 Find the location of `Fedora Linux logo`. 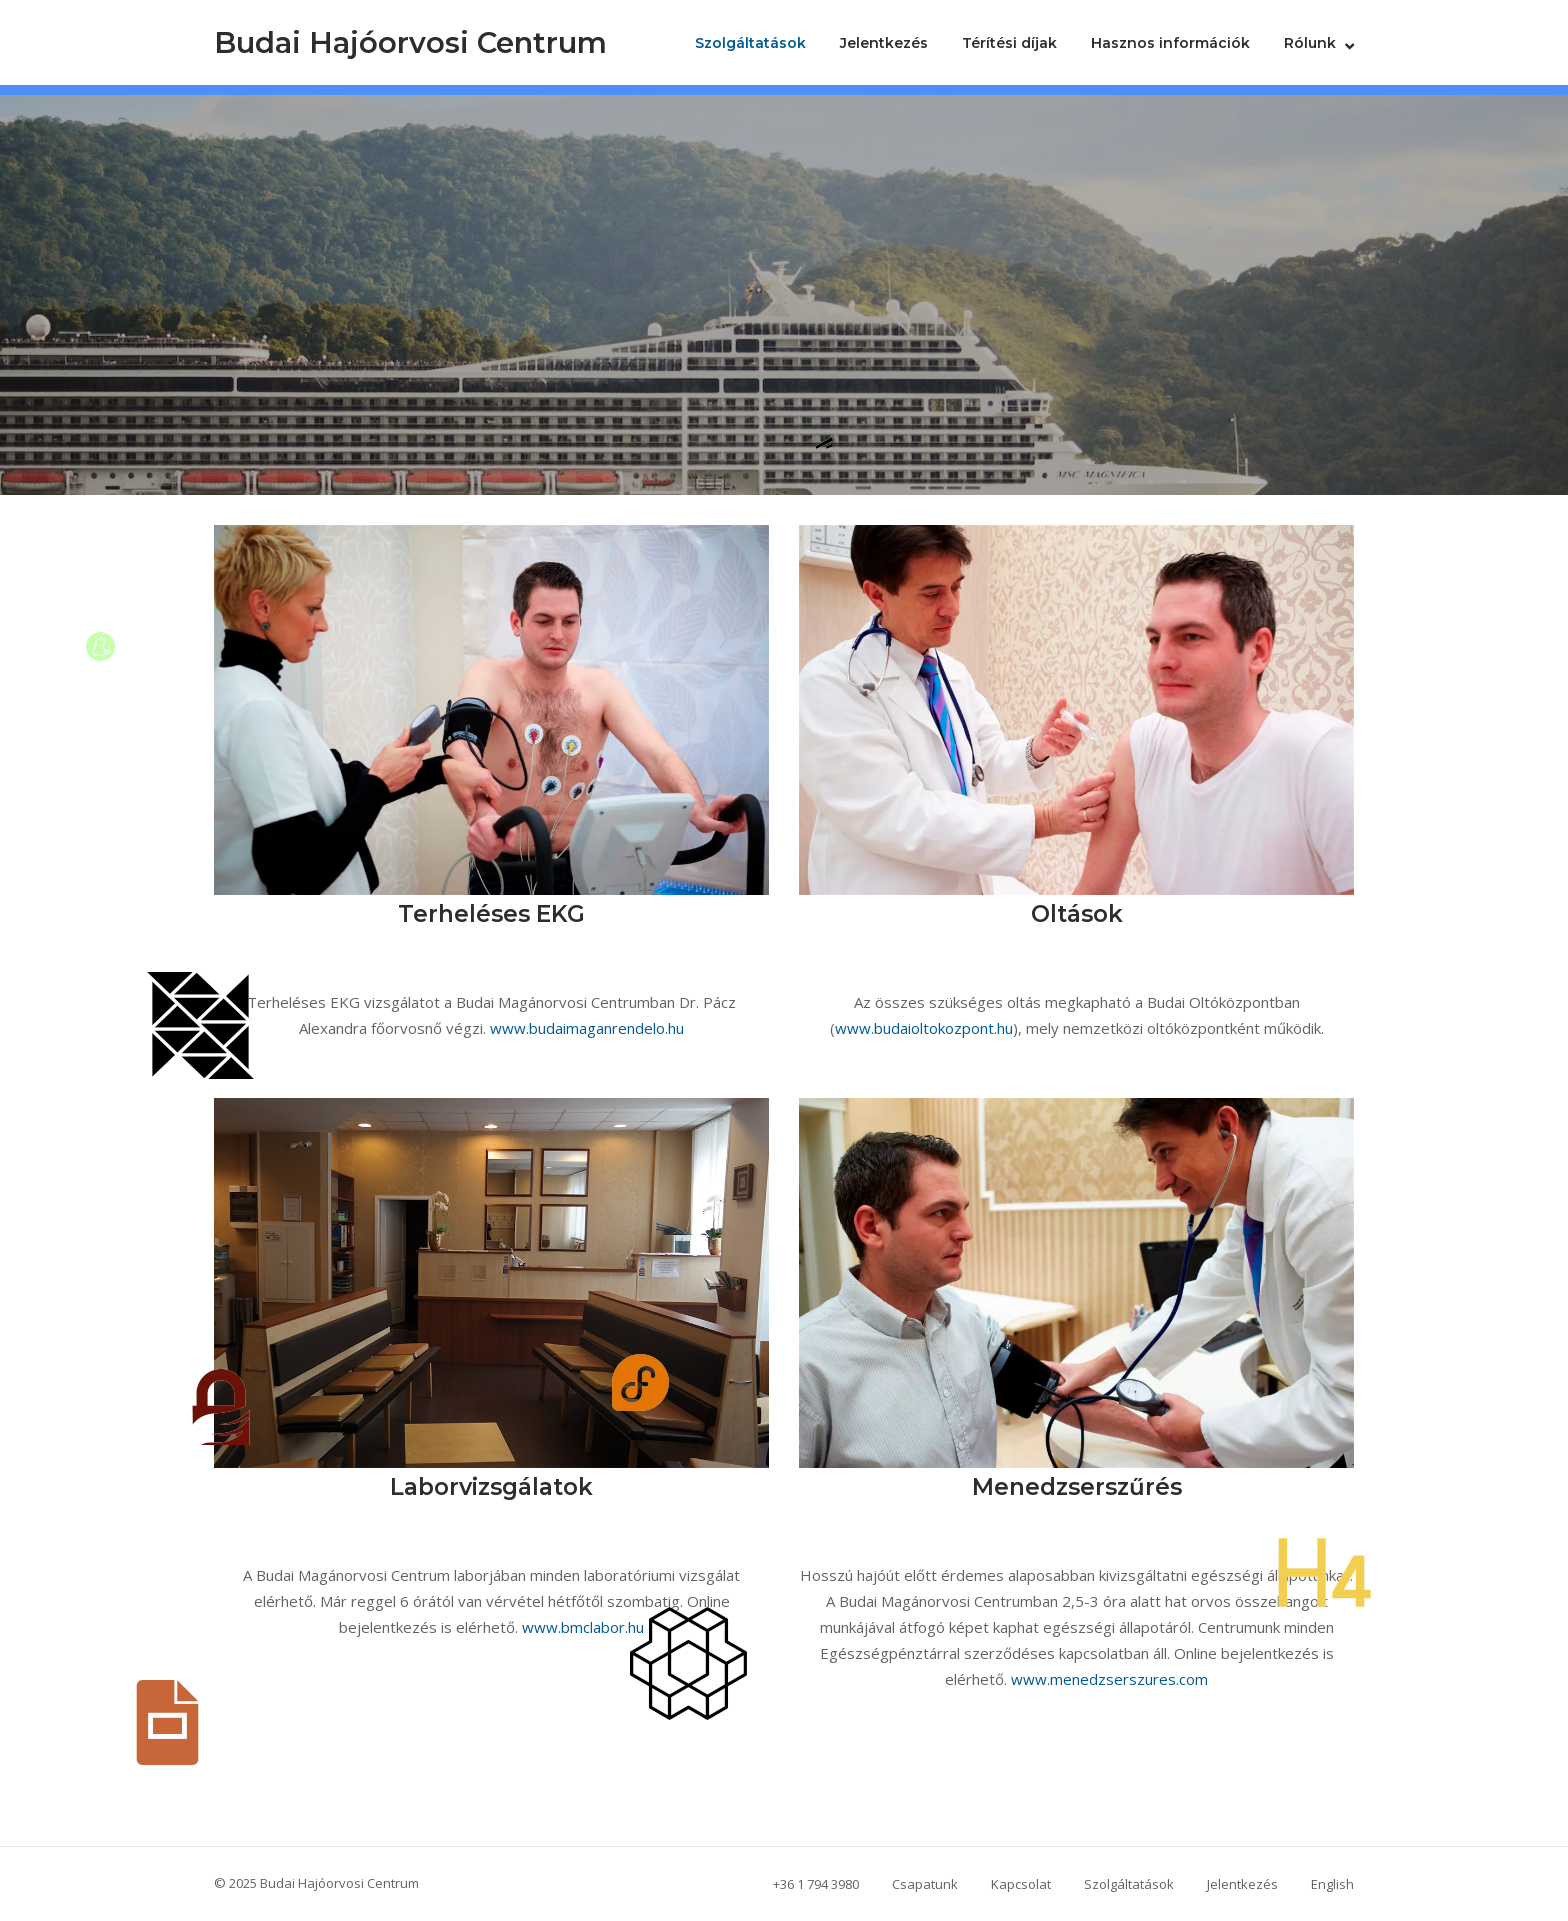

Fedora Linux logo is located at coordinates (640, 1382).